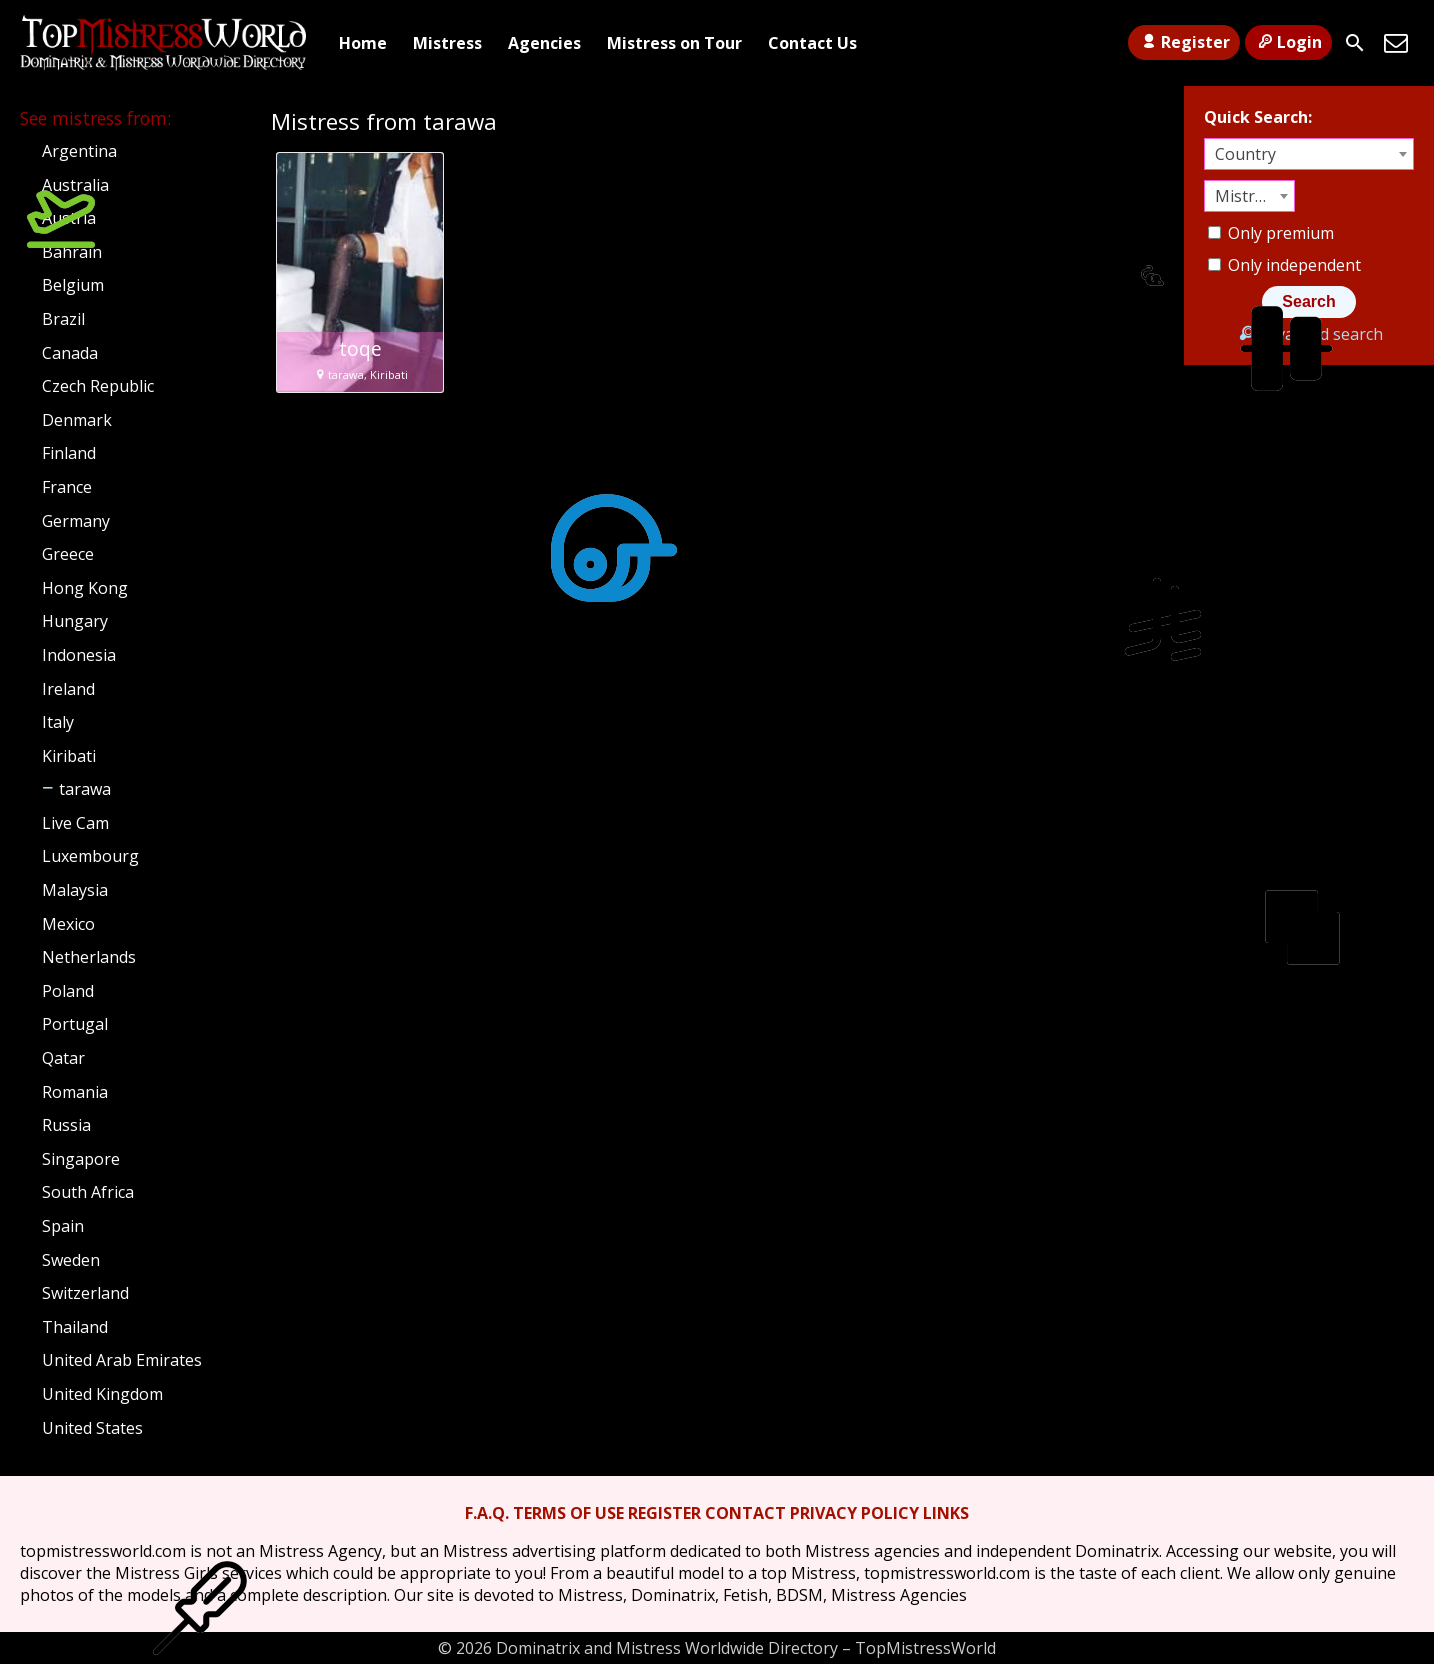 This screenshot has width=1434, height=1664. Describe the element at coordinates (1286, 348) in the screenshot. I see `align selected objects to vertical center` at that location.